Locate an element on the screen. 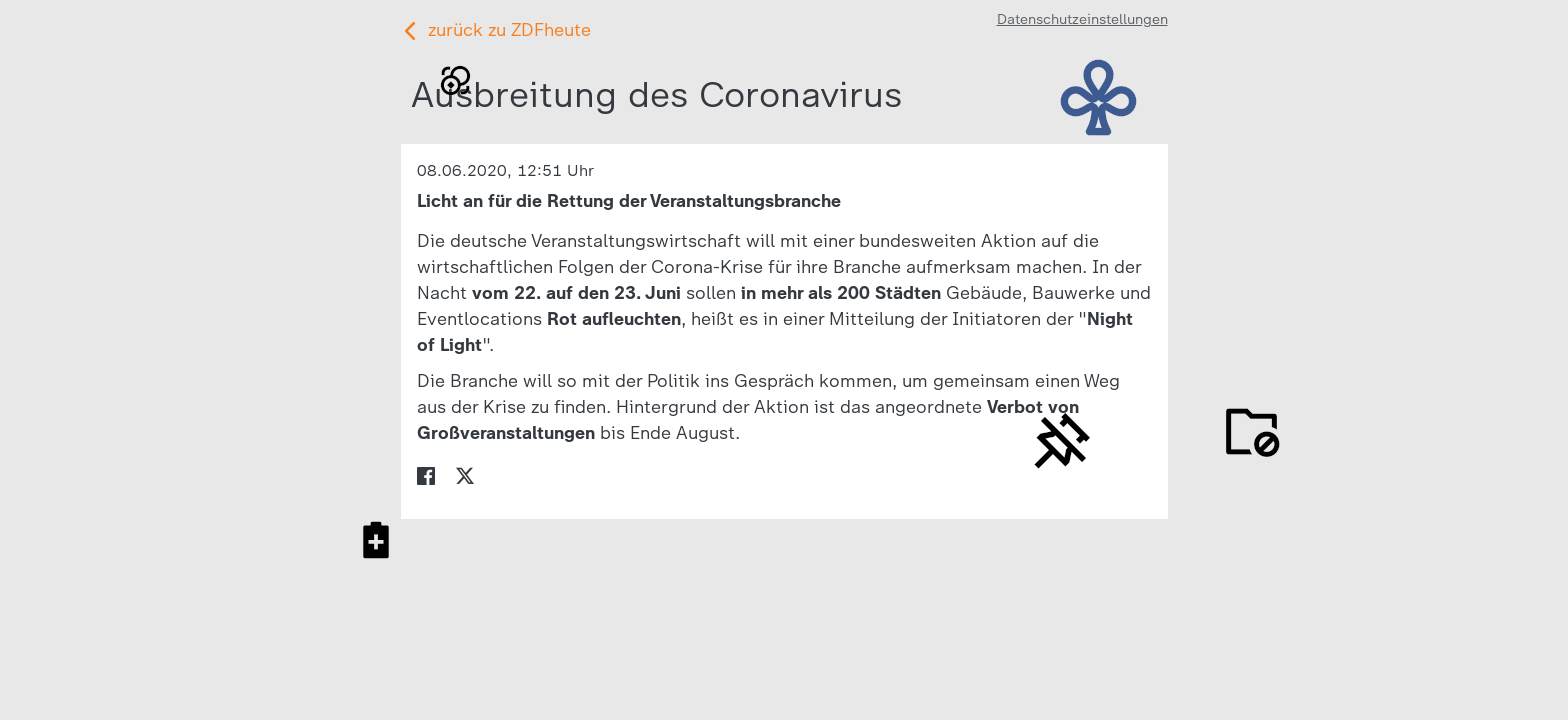  enable battery saver mode is located at coordinates (376, 540).